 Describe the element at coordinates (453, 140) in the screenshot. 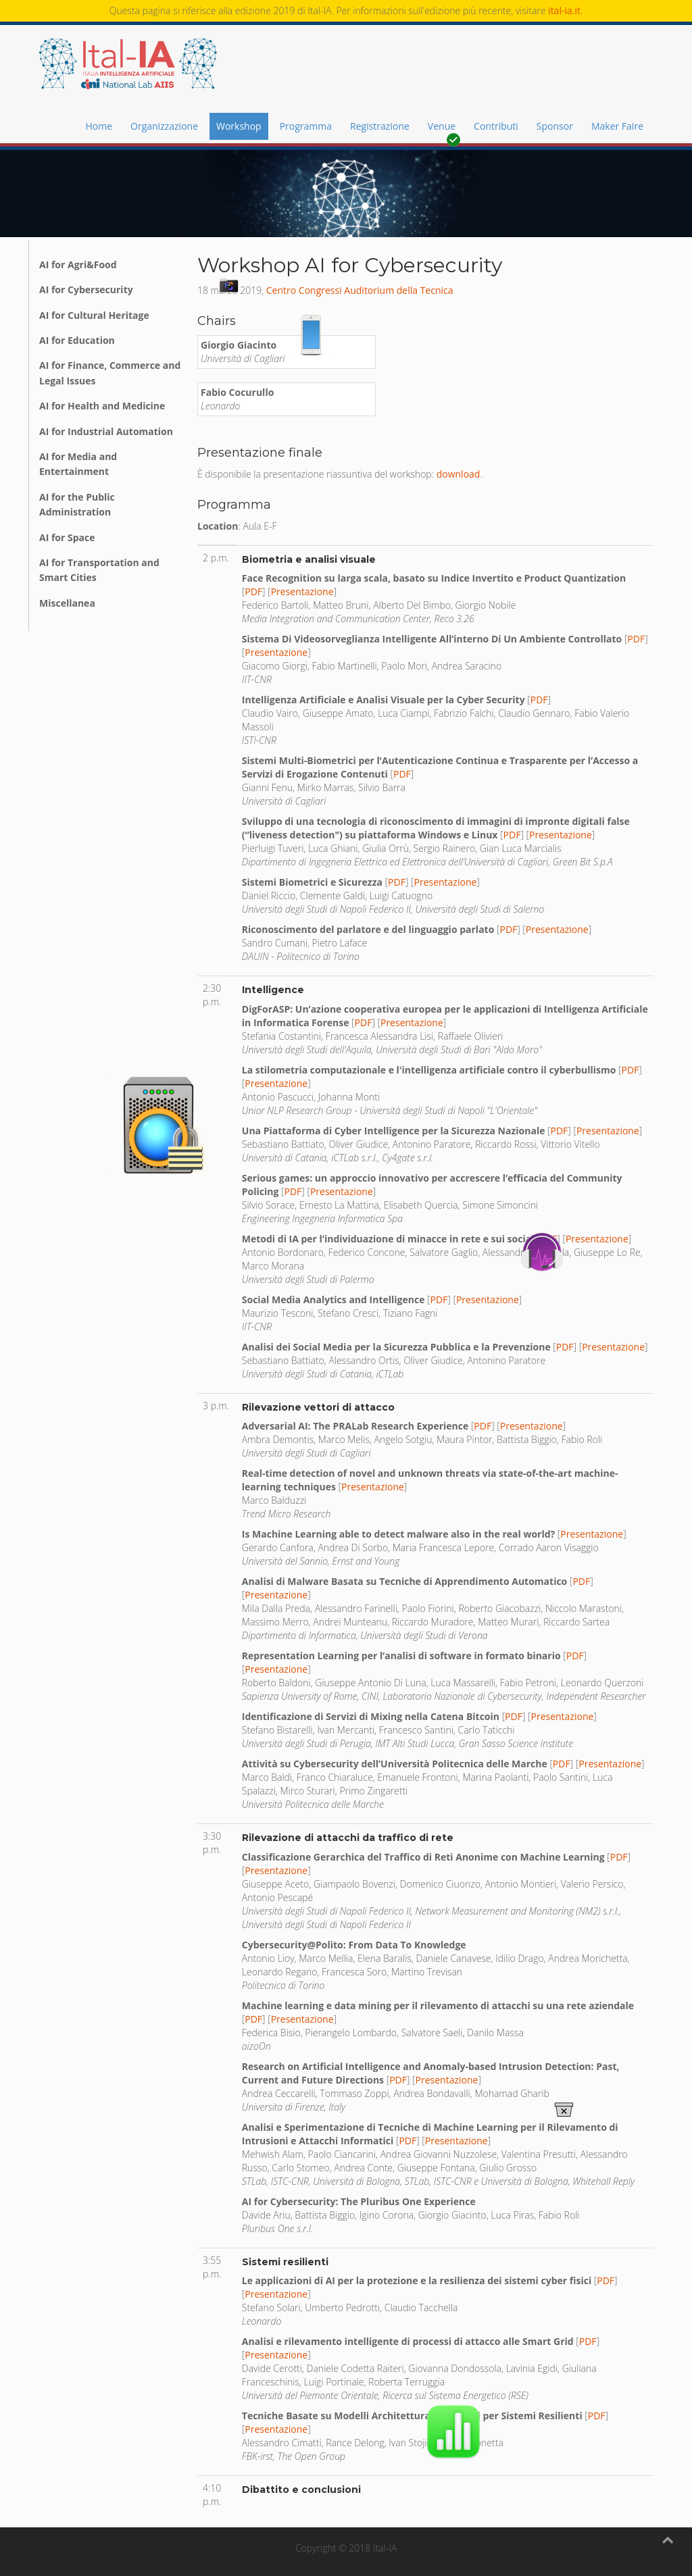

I see `confirm or accept an action` at that location.